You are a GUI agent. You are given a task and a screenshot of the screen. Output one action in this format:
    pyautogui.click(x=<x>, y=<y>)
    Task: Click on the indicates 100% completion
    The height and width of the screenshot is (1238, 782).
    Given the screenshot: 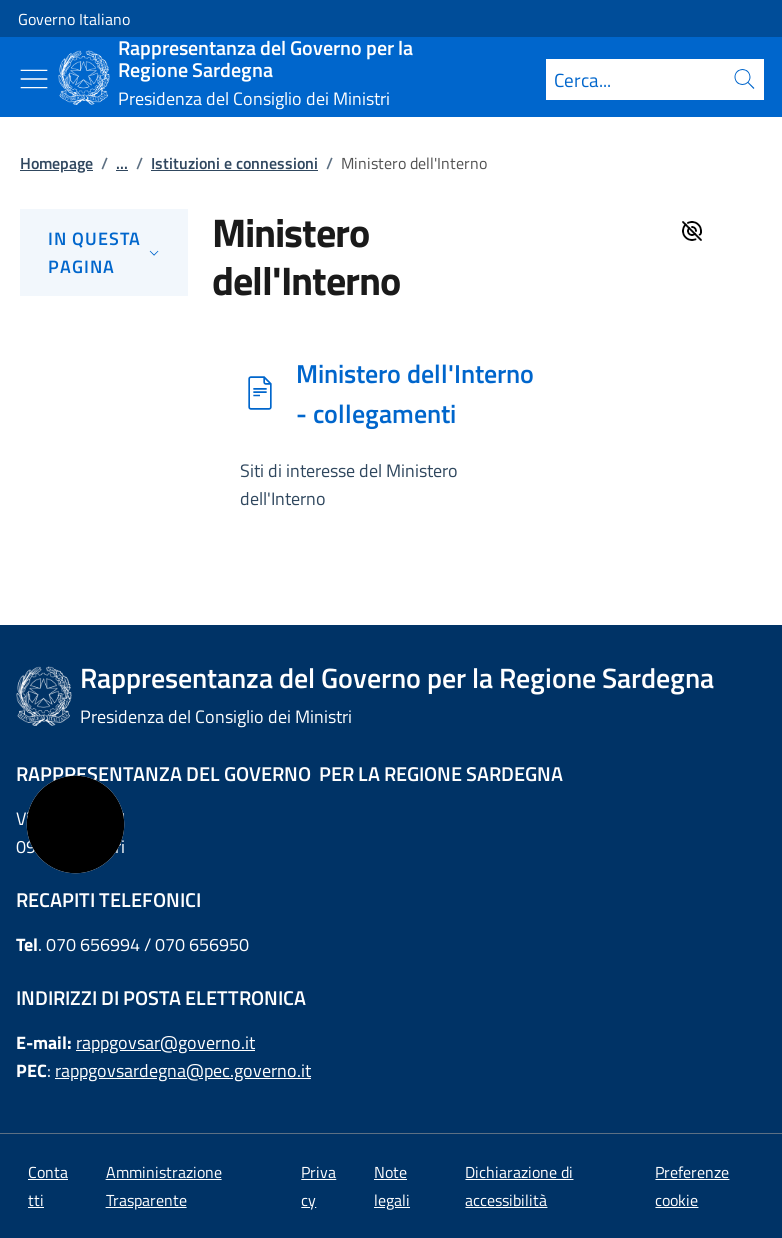 What is the action you would take?
    pyautogui.click(x=75, y=824)
    